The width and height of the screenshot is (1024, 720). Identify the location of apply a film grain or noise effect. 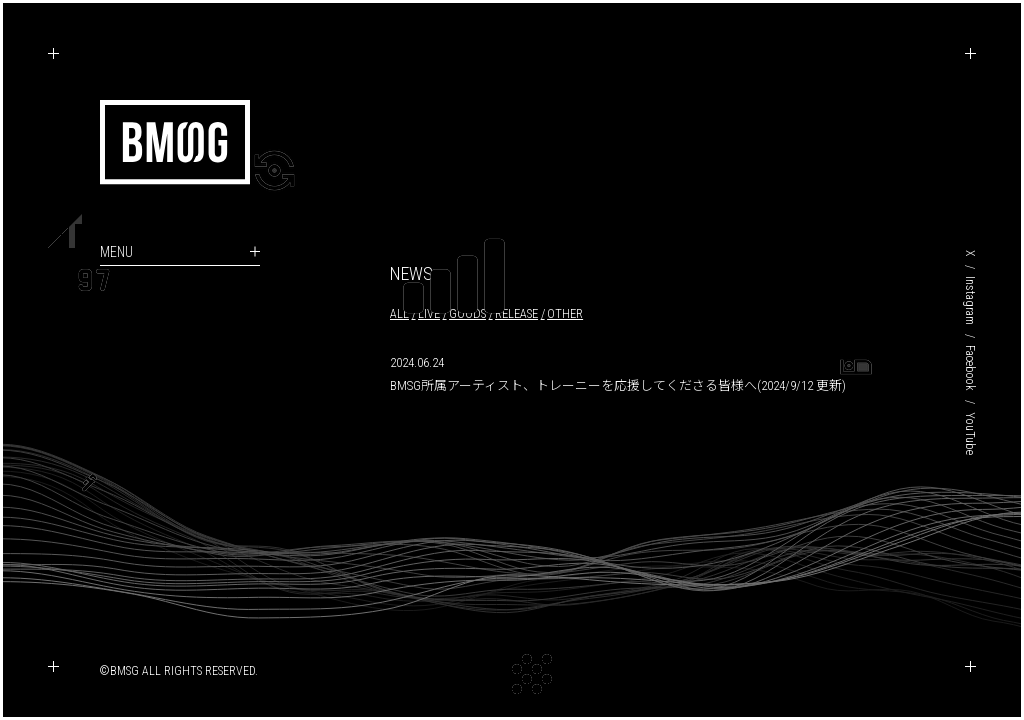
(532, 674).